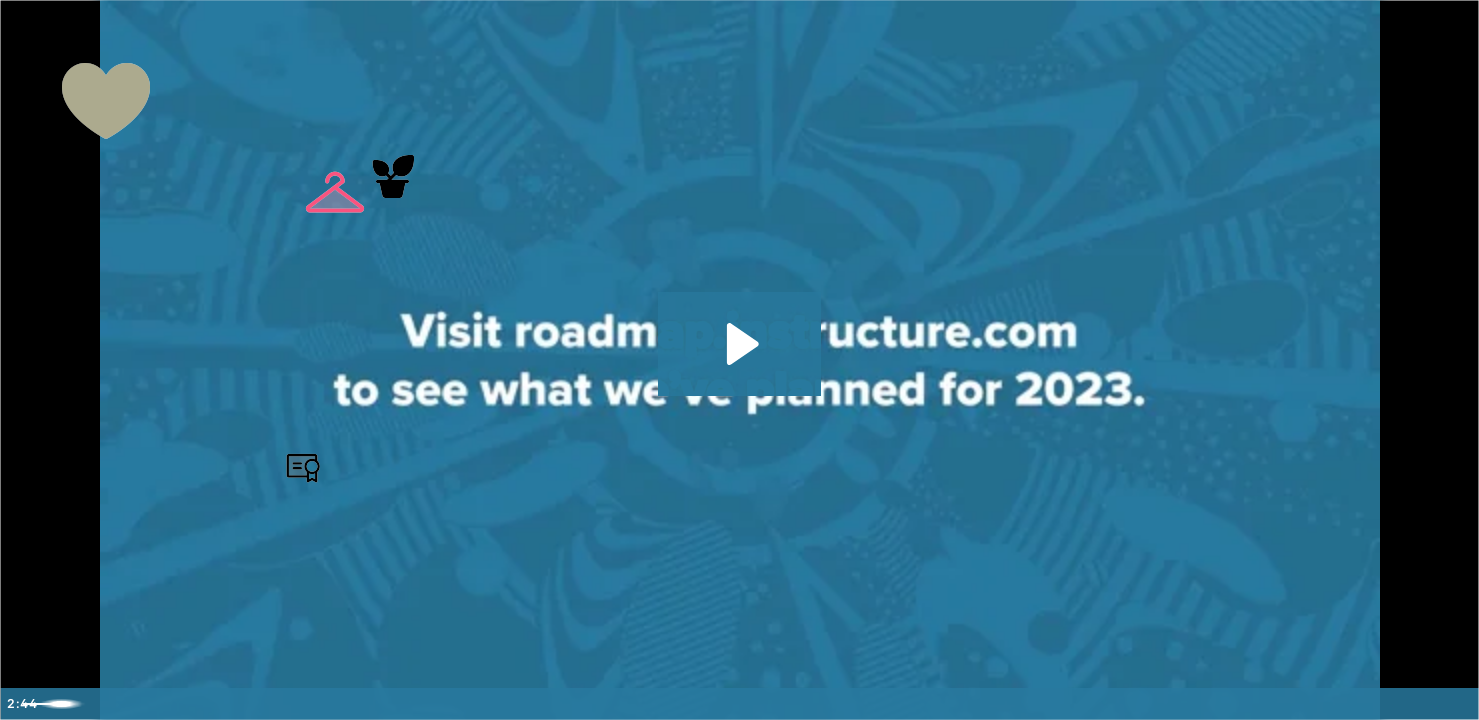 The height and width of the screenshot is (720, 1479). What do you see at coordinates (392, 176) in the screenshot?
I see `access plant care or gardening features` at bounding box center [392, 176].